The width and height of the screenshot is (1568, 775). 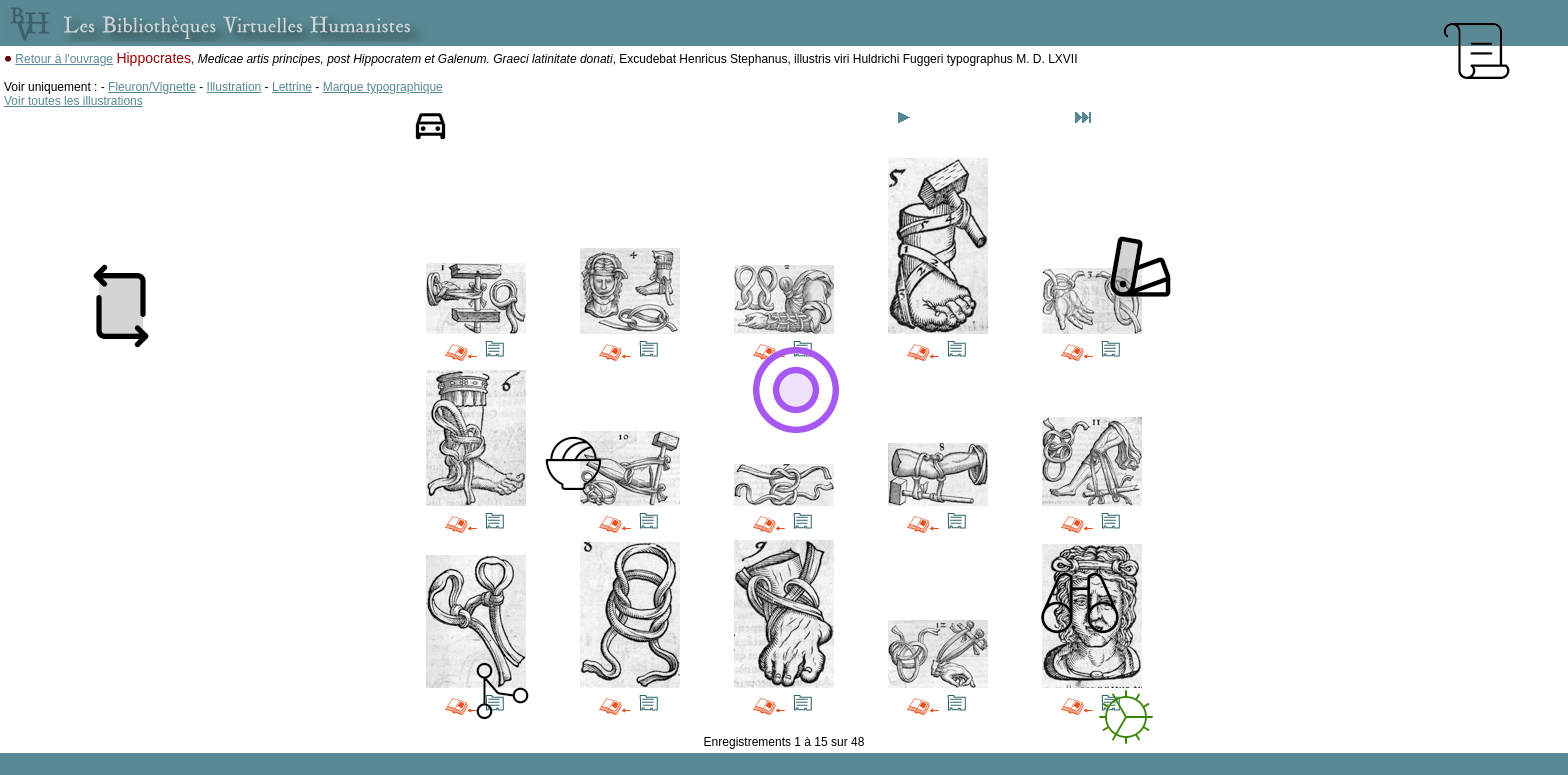 What do you see at coordinates (430, 124) in the screenshot?
I see `get driving directions` at bounding box center [430, 124].